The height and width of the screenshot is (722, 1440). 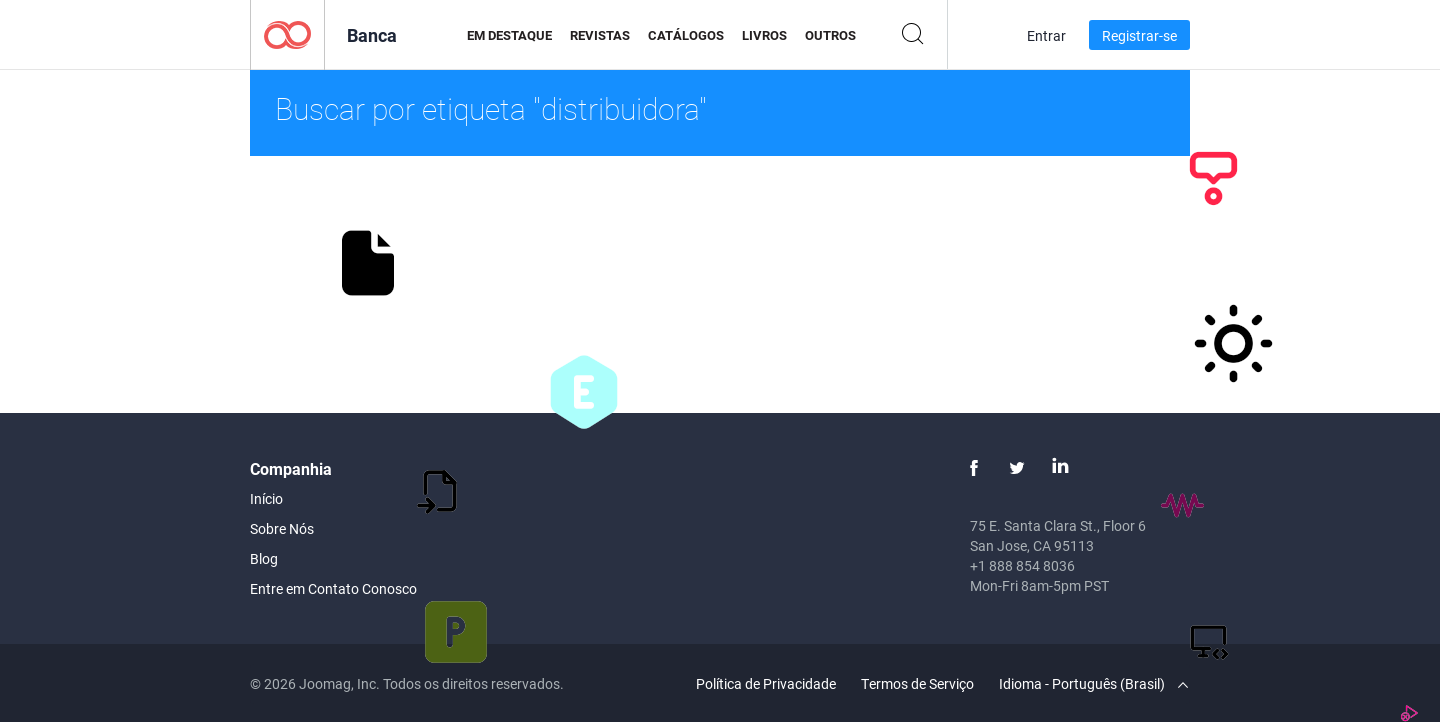 What do you see at coordinates (1409, 712) in the screenshot?
I see `run with errors detected` at bounding box center [1409, 712].